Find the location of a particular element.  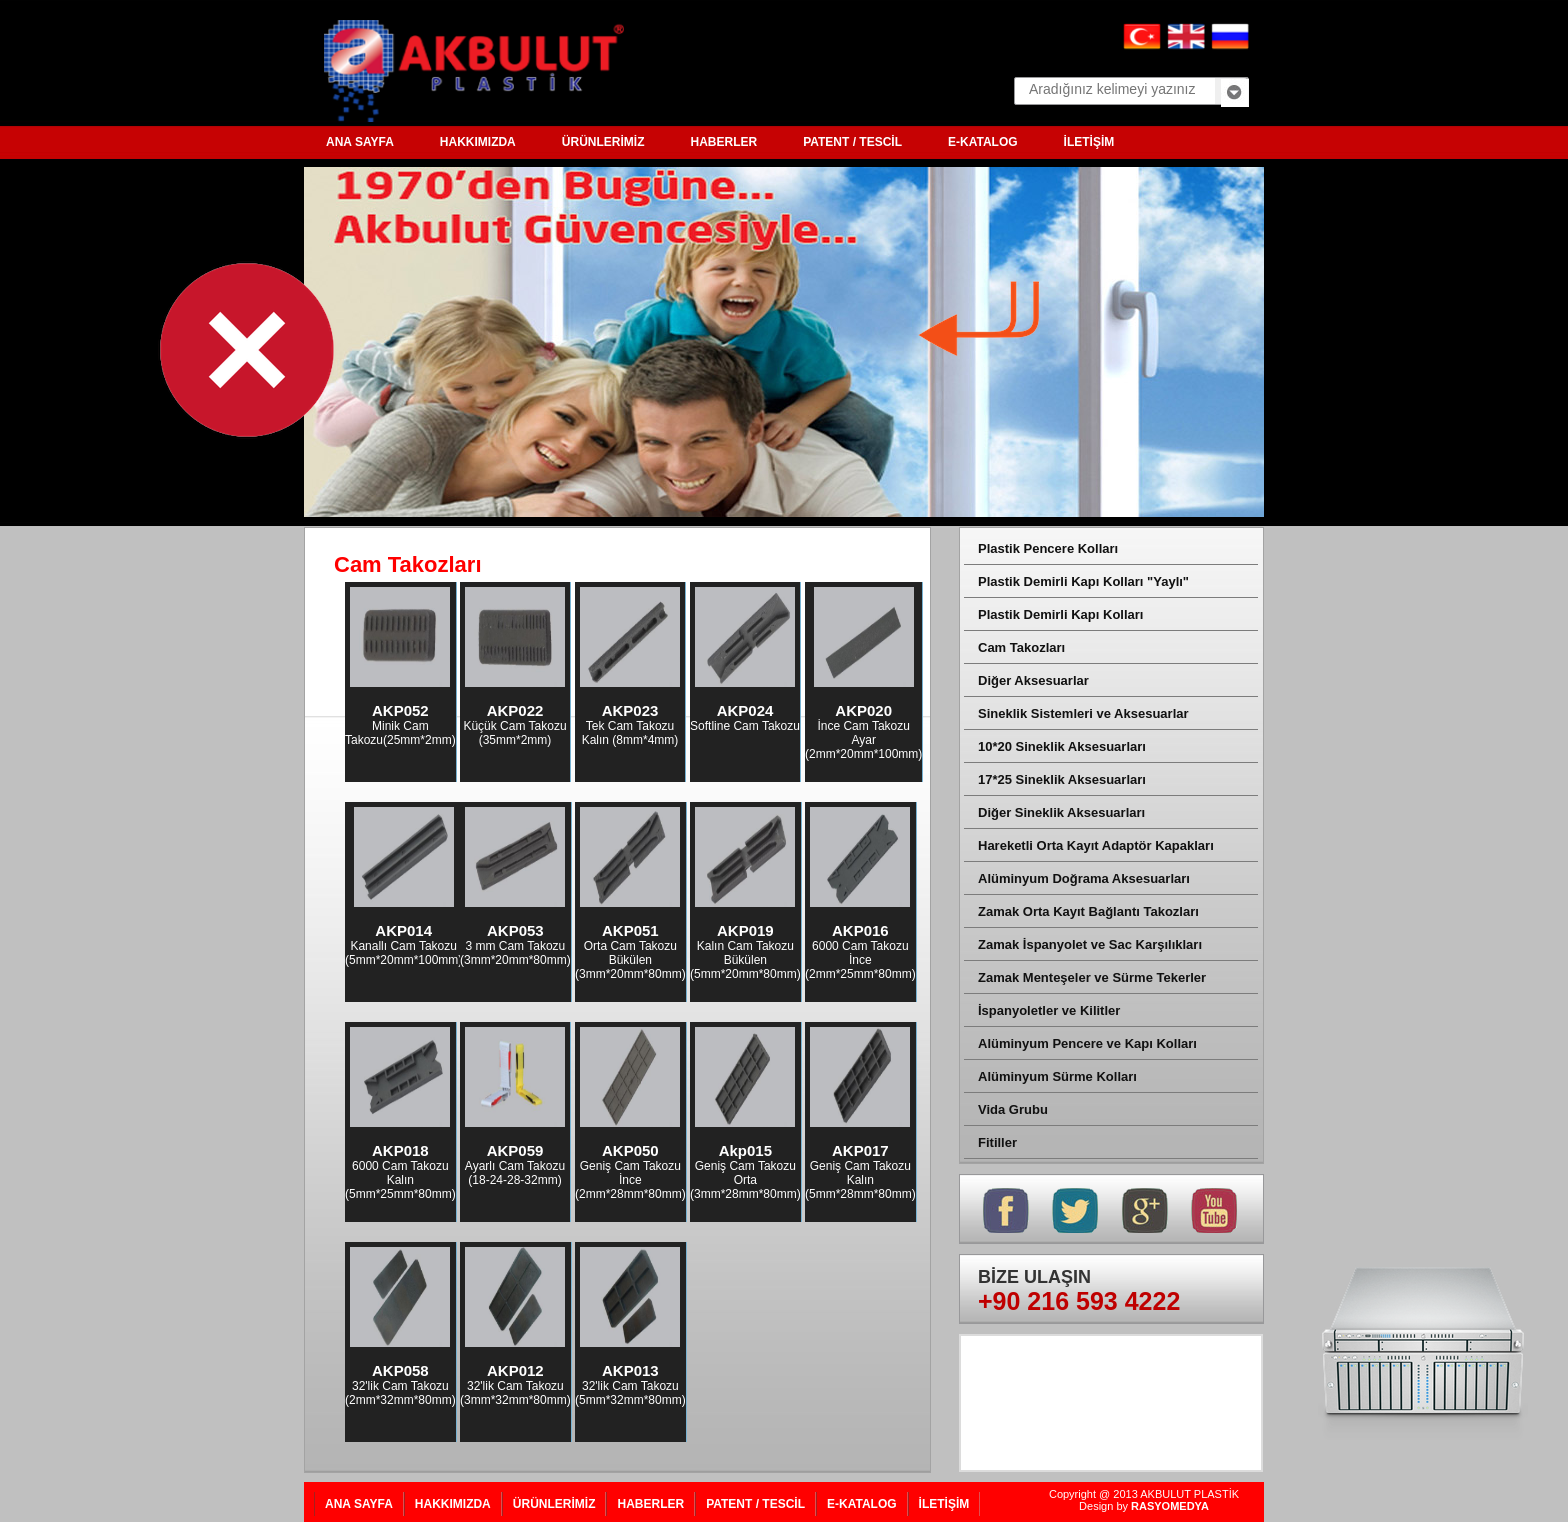

reply to all recipients of an email is located at coordinates (977, 318).